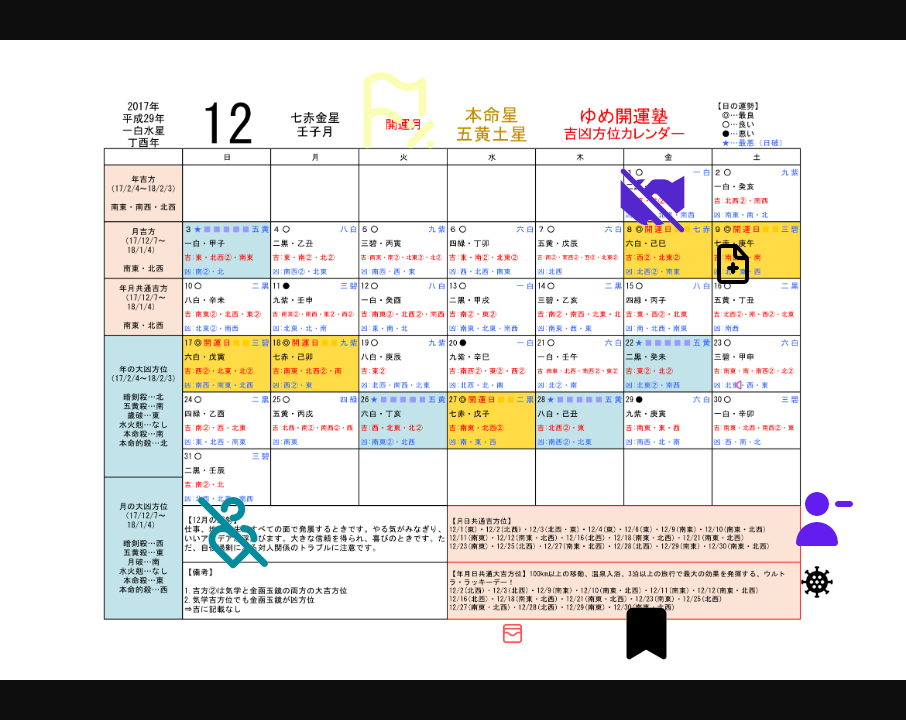 The height and width of the screenshot is (720, 906). Describe the element at coordinates (512, 633) in the screenshot. I see `access your digital wallet and payment cards` at that location.